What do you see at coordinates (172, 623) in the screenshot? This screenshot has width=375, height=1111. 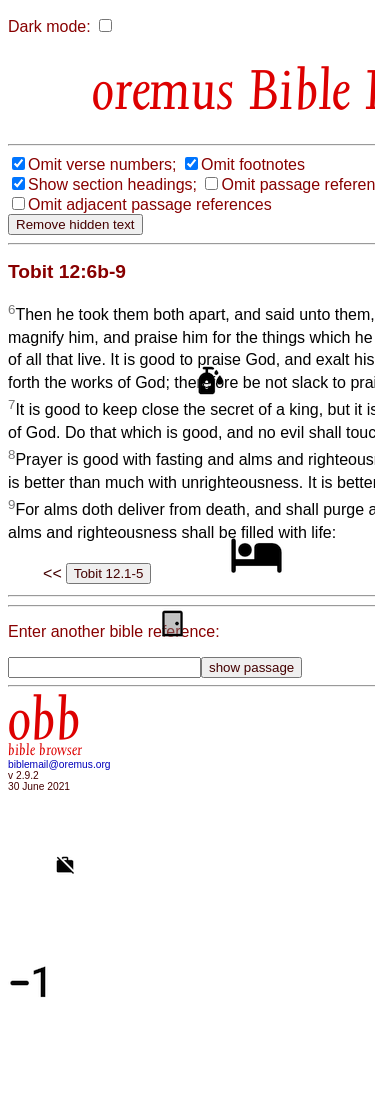 I see `access door sensor settings` at bounding box center [172, 623].